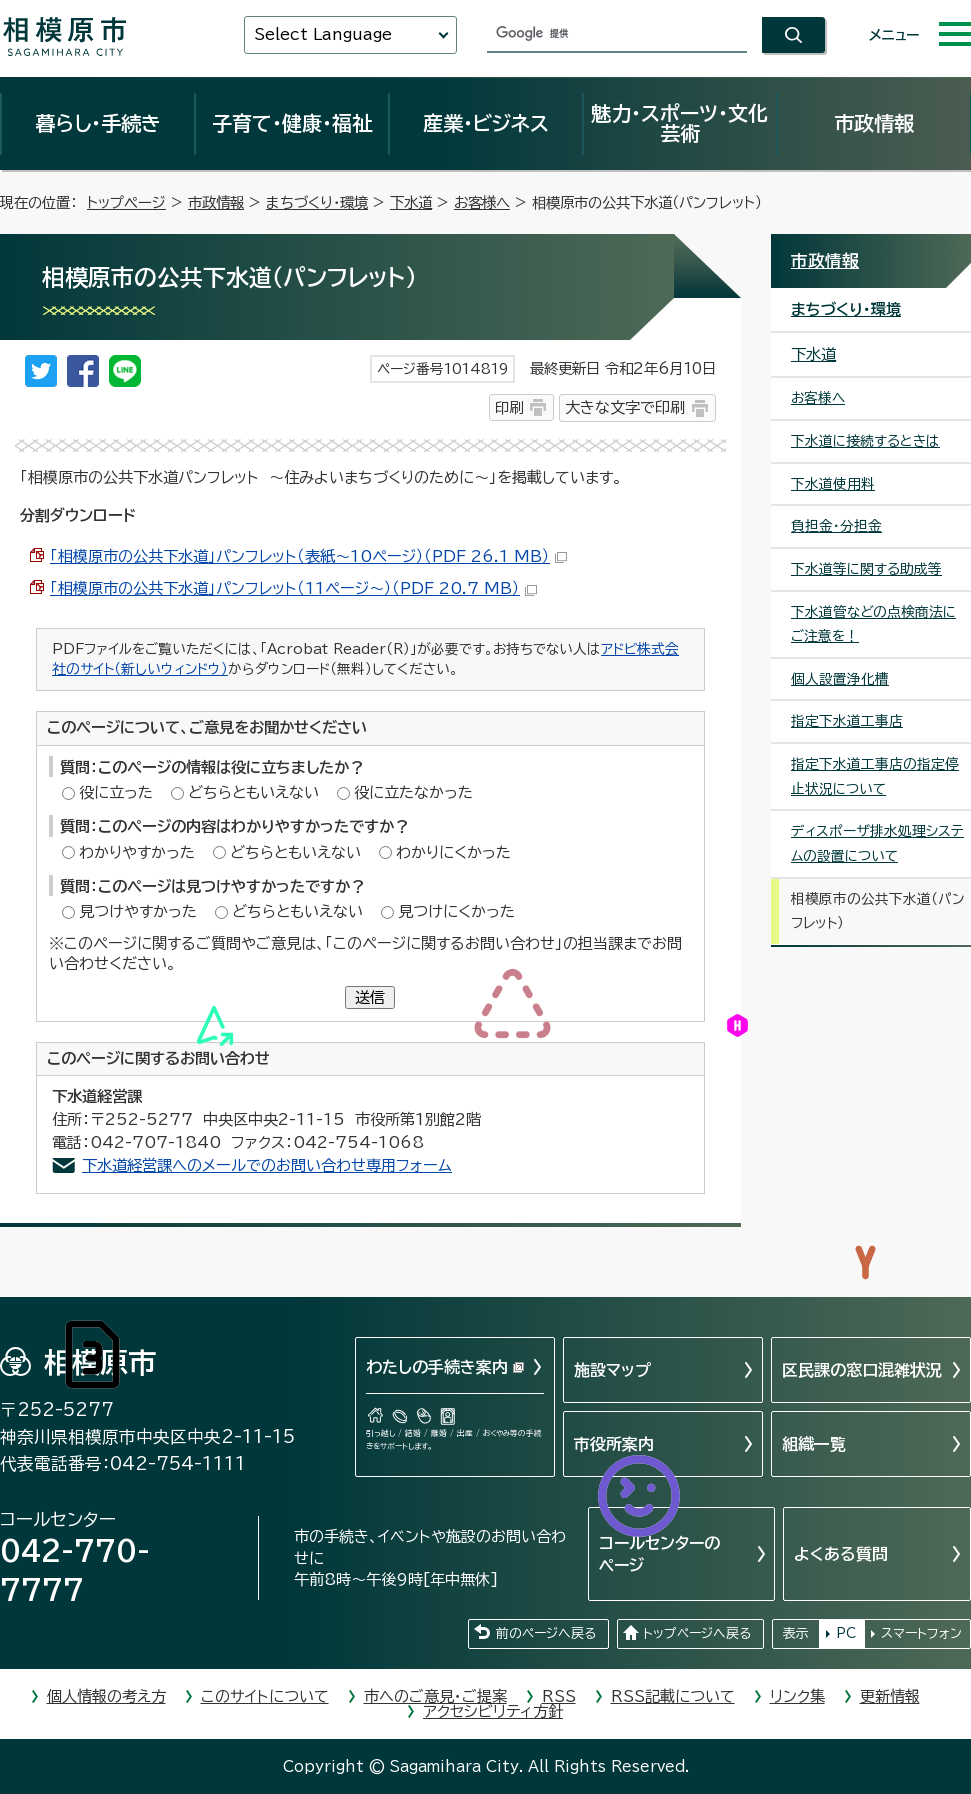 This screenshot has height=1794, width=971. What do you see at coordinates (639, 1496) in the screenshot?
I see `add a playful or winking emoji to your message` at bounding box center [639, 1496].